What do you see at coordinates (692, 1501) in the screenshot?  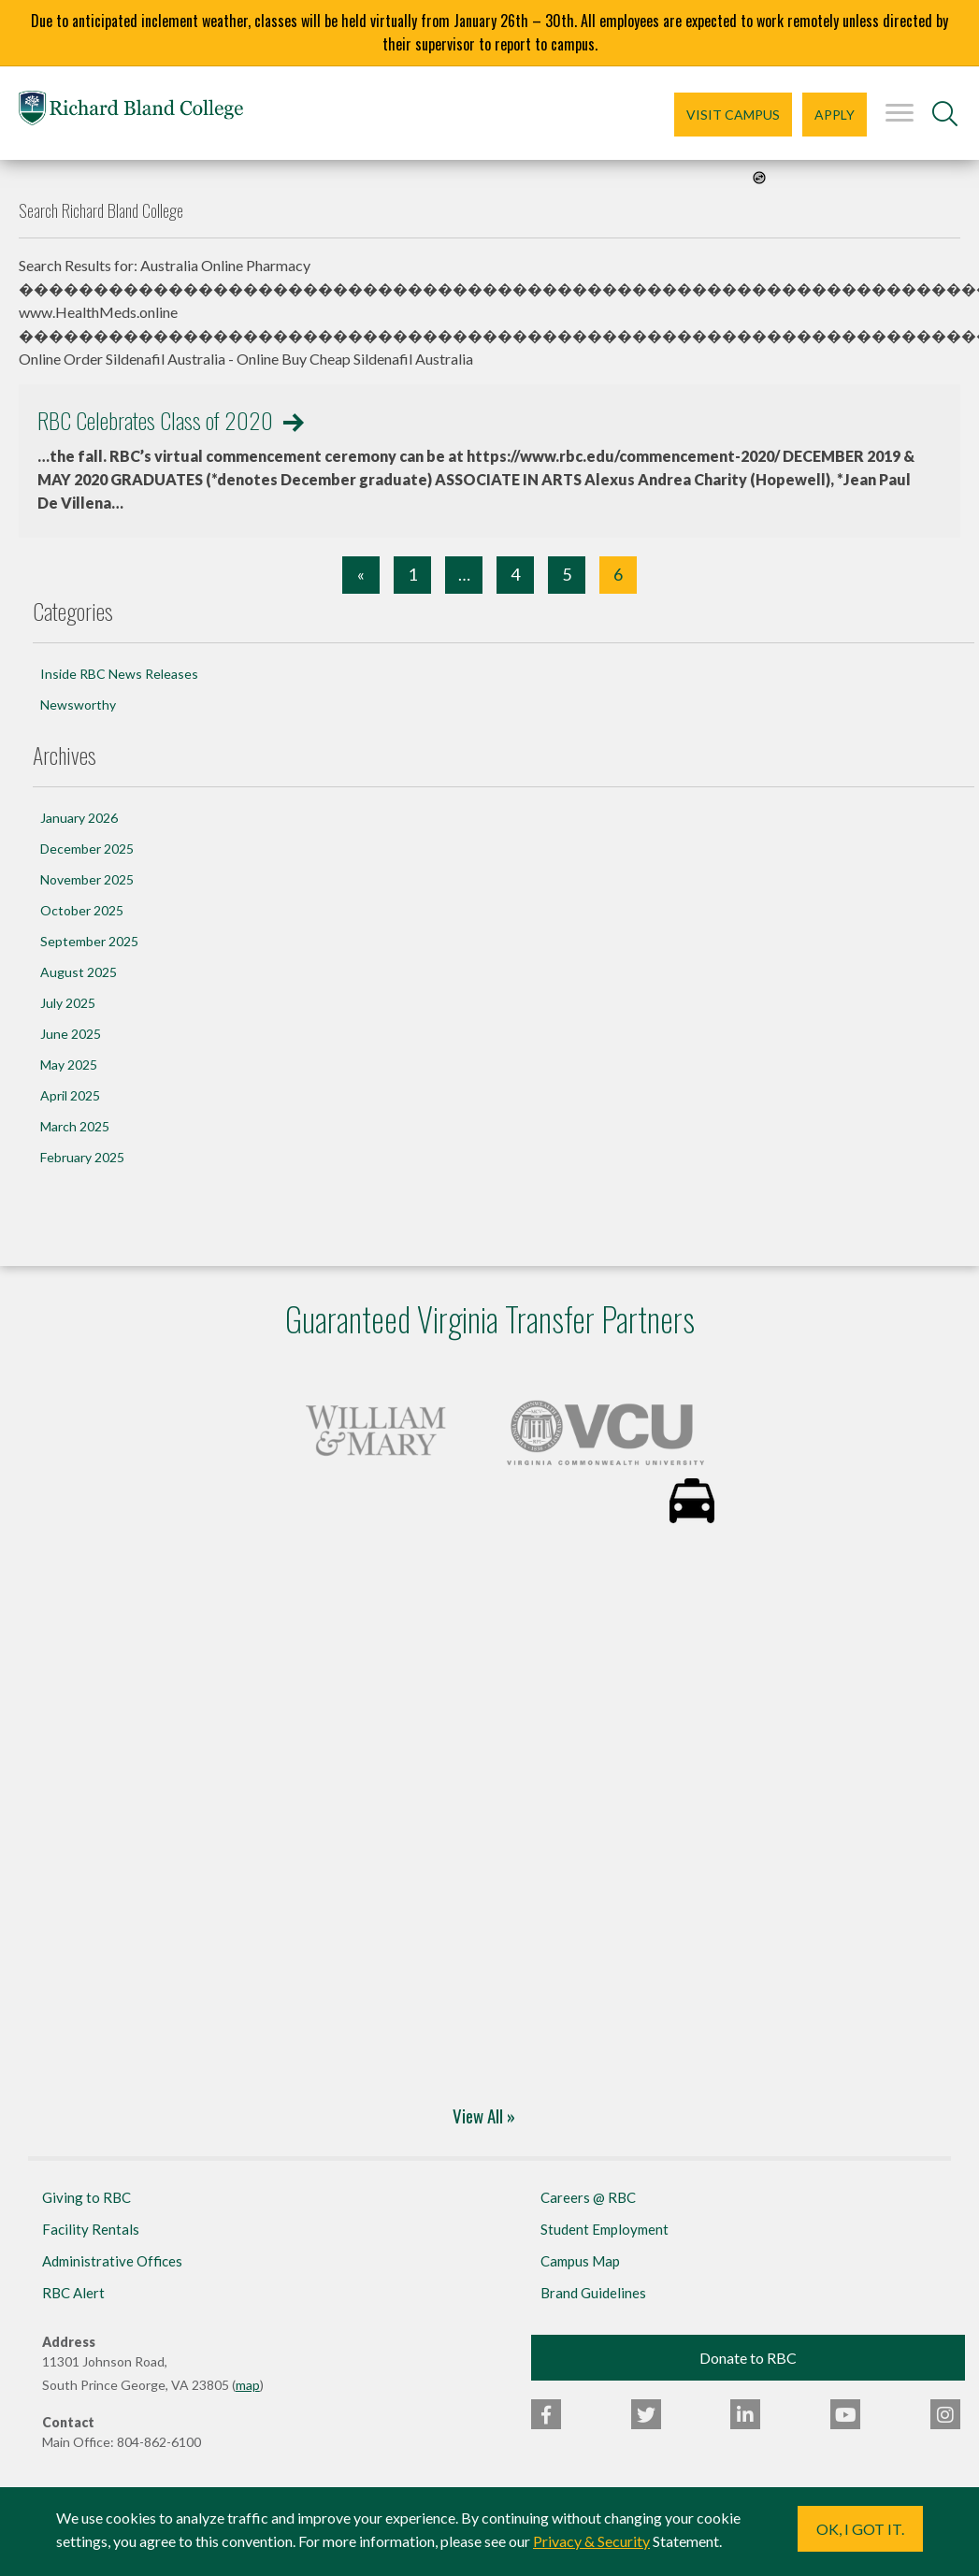 I see `request a taxi or rideshare` at bounding box center [692, 1501].